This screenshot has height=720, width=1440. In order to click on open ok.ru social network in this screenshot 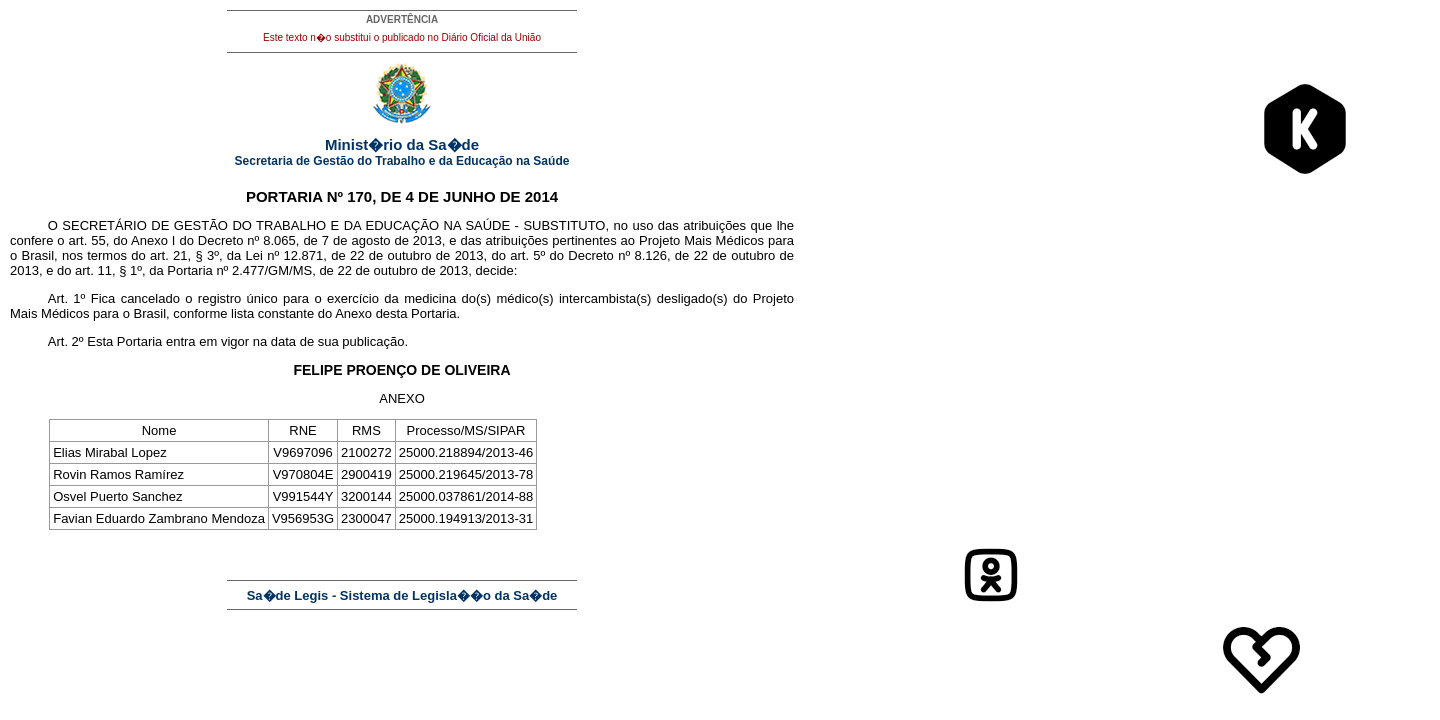, I will do `click(991, 575)`.